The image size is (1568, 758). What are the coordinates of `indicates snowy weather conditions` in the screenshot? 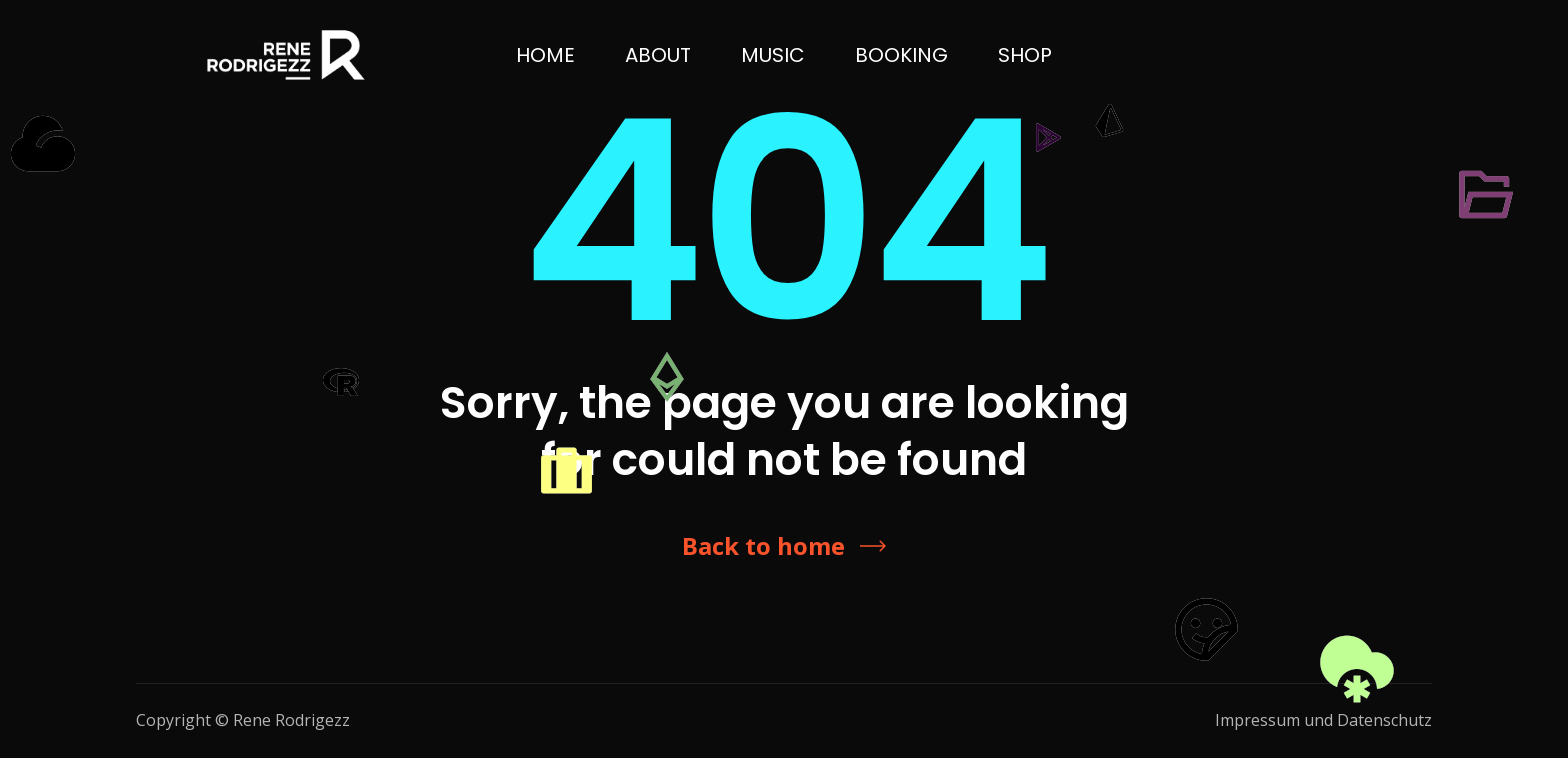 It's located at (1357, 669).